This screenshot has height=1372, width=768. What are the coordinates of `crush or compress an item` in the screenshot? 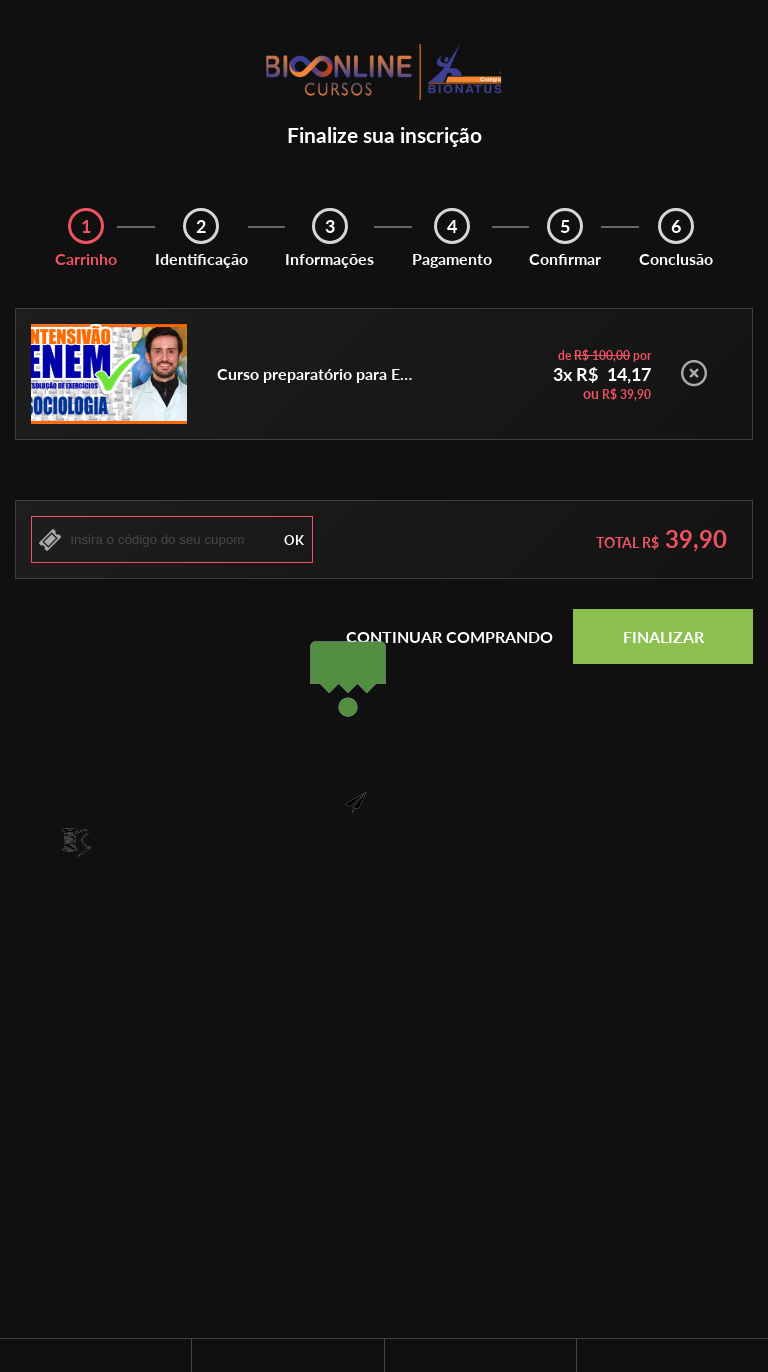 It's located at (348, 679).